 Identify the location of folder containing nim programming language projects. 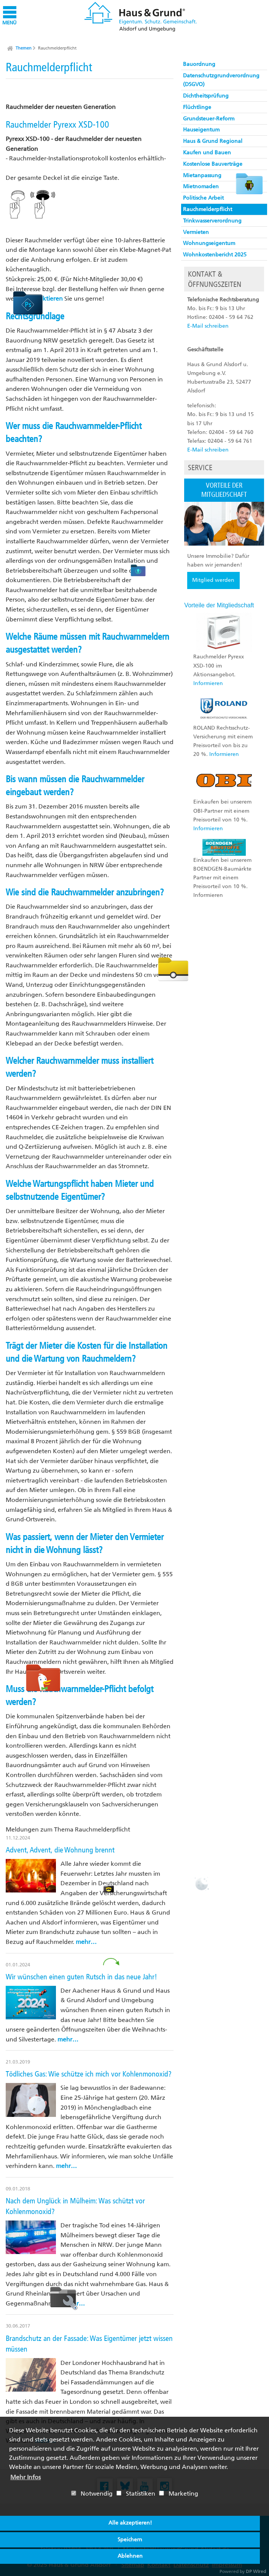
(108, 1889).